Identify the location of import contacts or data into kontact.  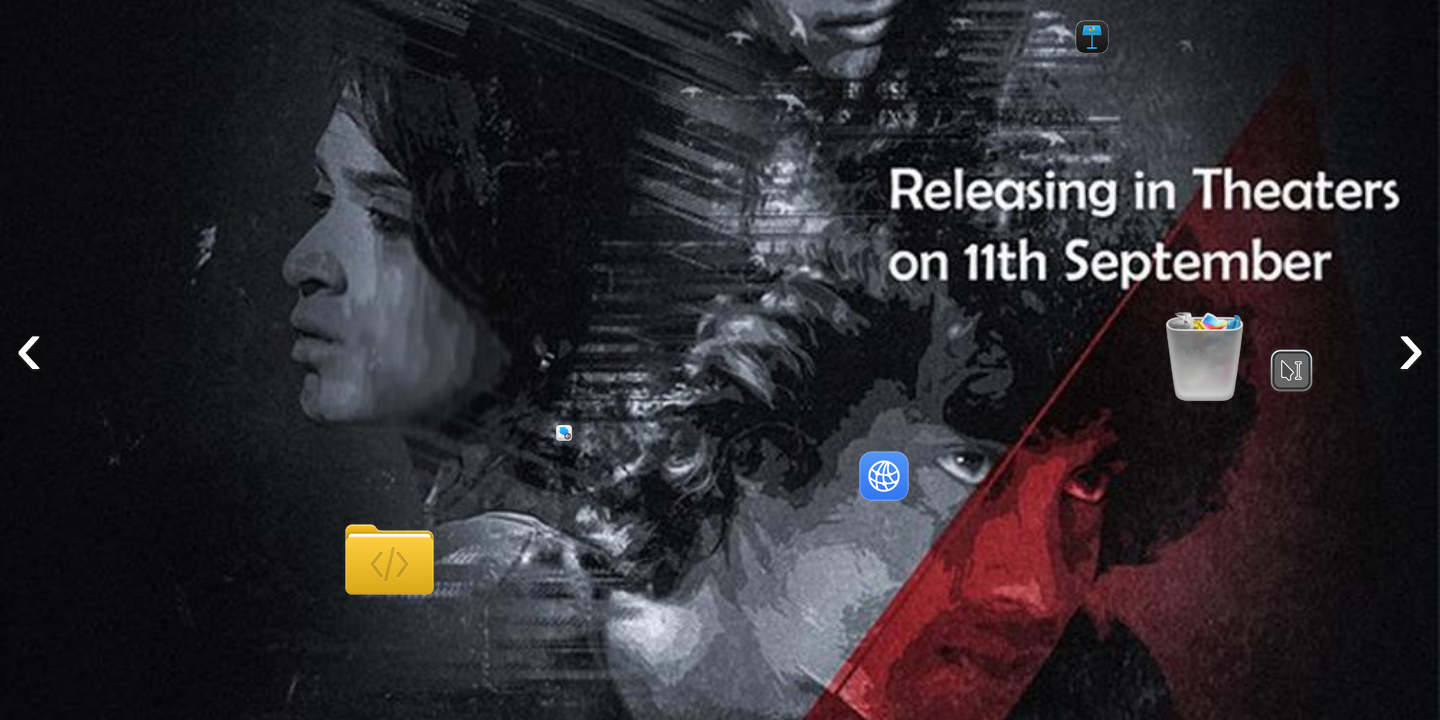
(564, 433).